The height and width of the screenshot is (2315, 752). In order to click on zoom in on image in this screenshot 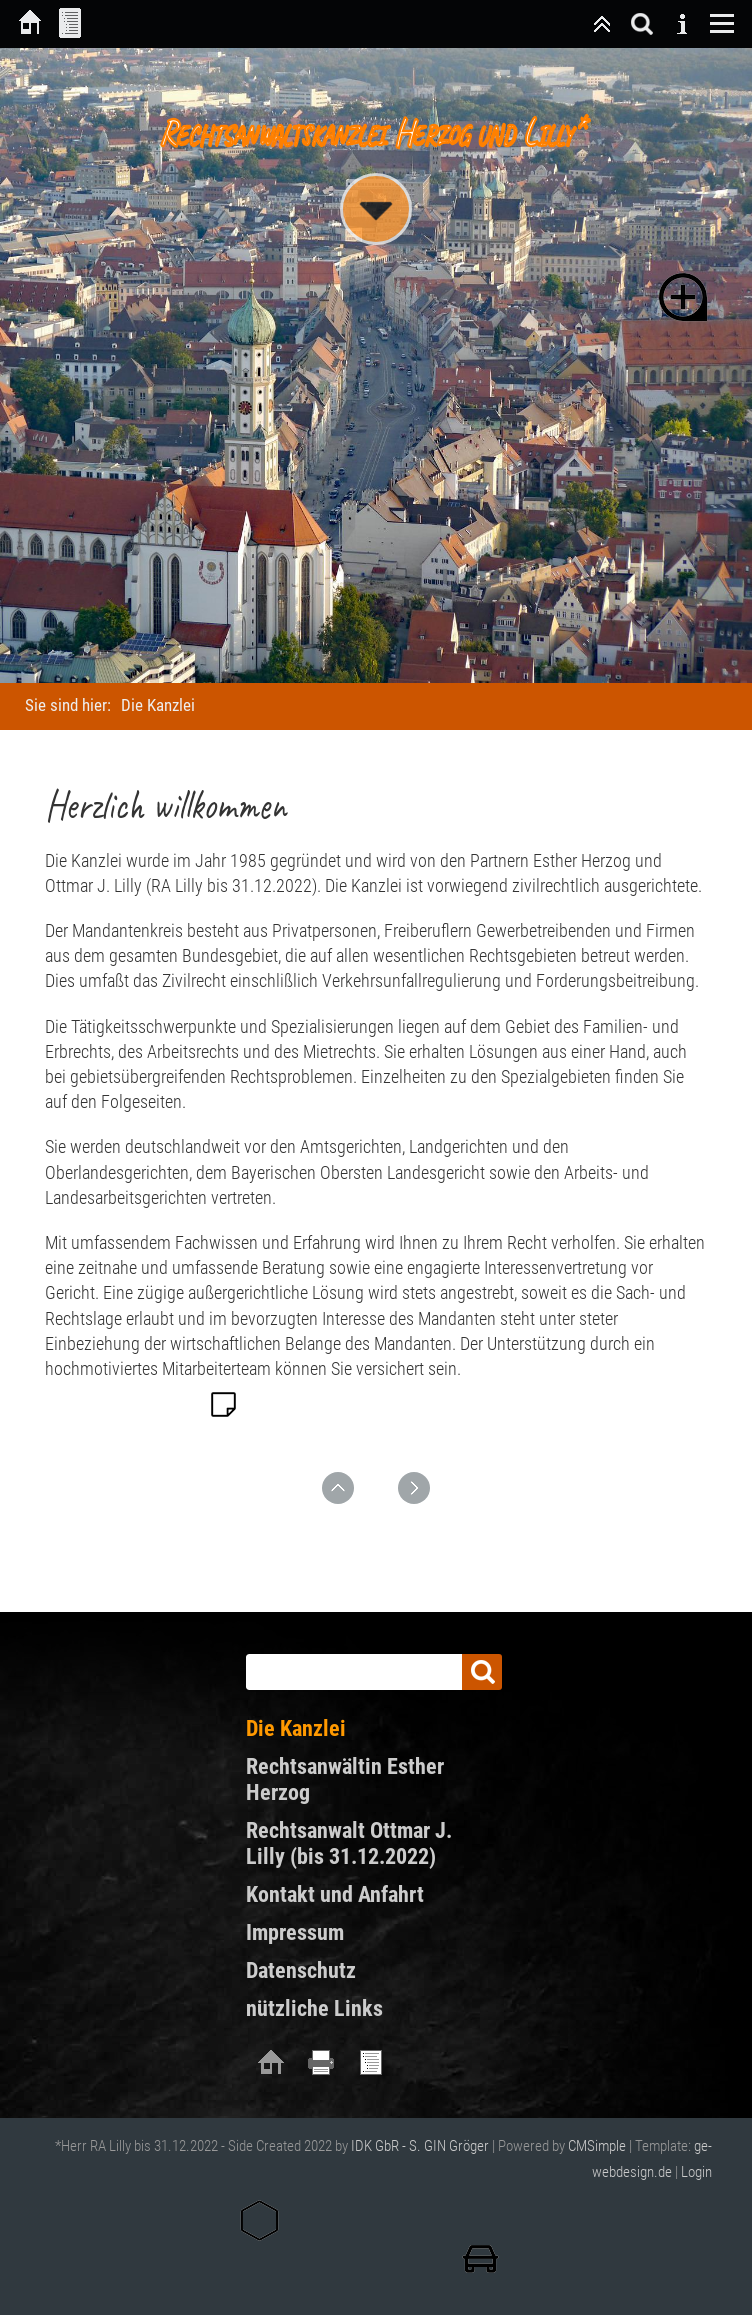, I will do `click(683, 297)`.